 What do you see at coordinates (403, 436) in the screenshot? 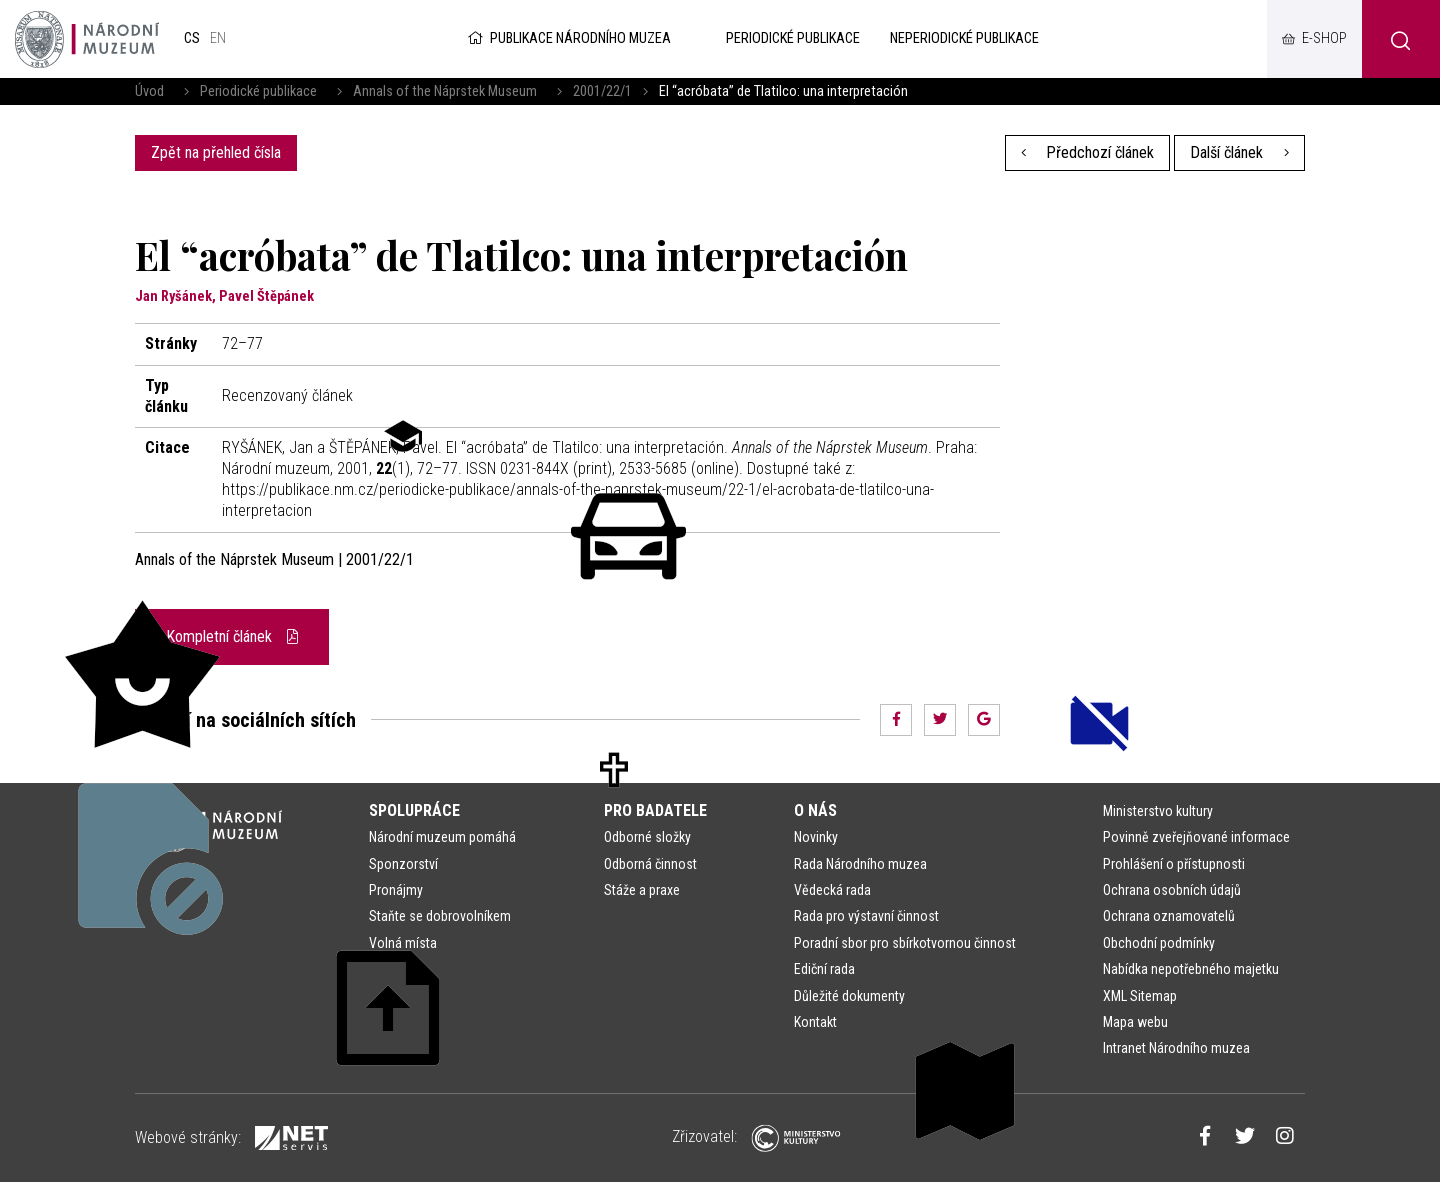
I see `access educational content or courses` at bounding box center [403, 436].